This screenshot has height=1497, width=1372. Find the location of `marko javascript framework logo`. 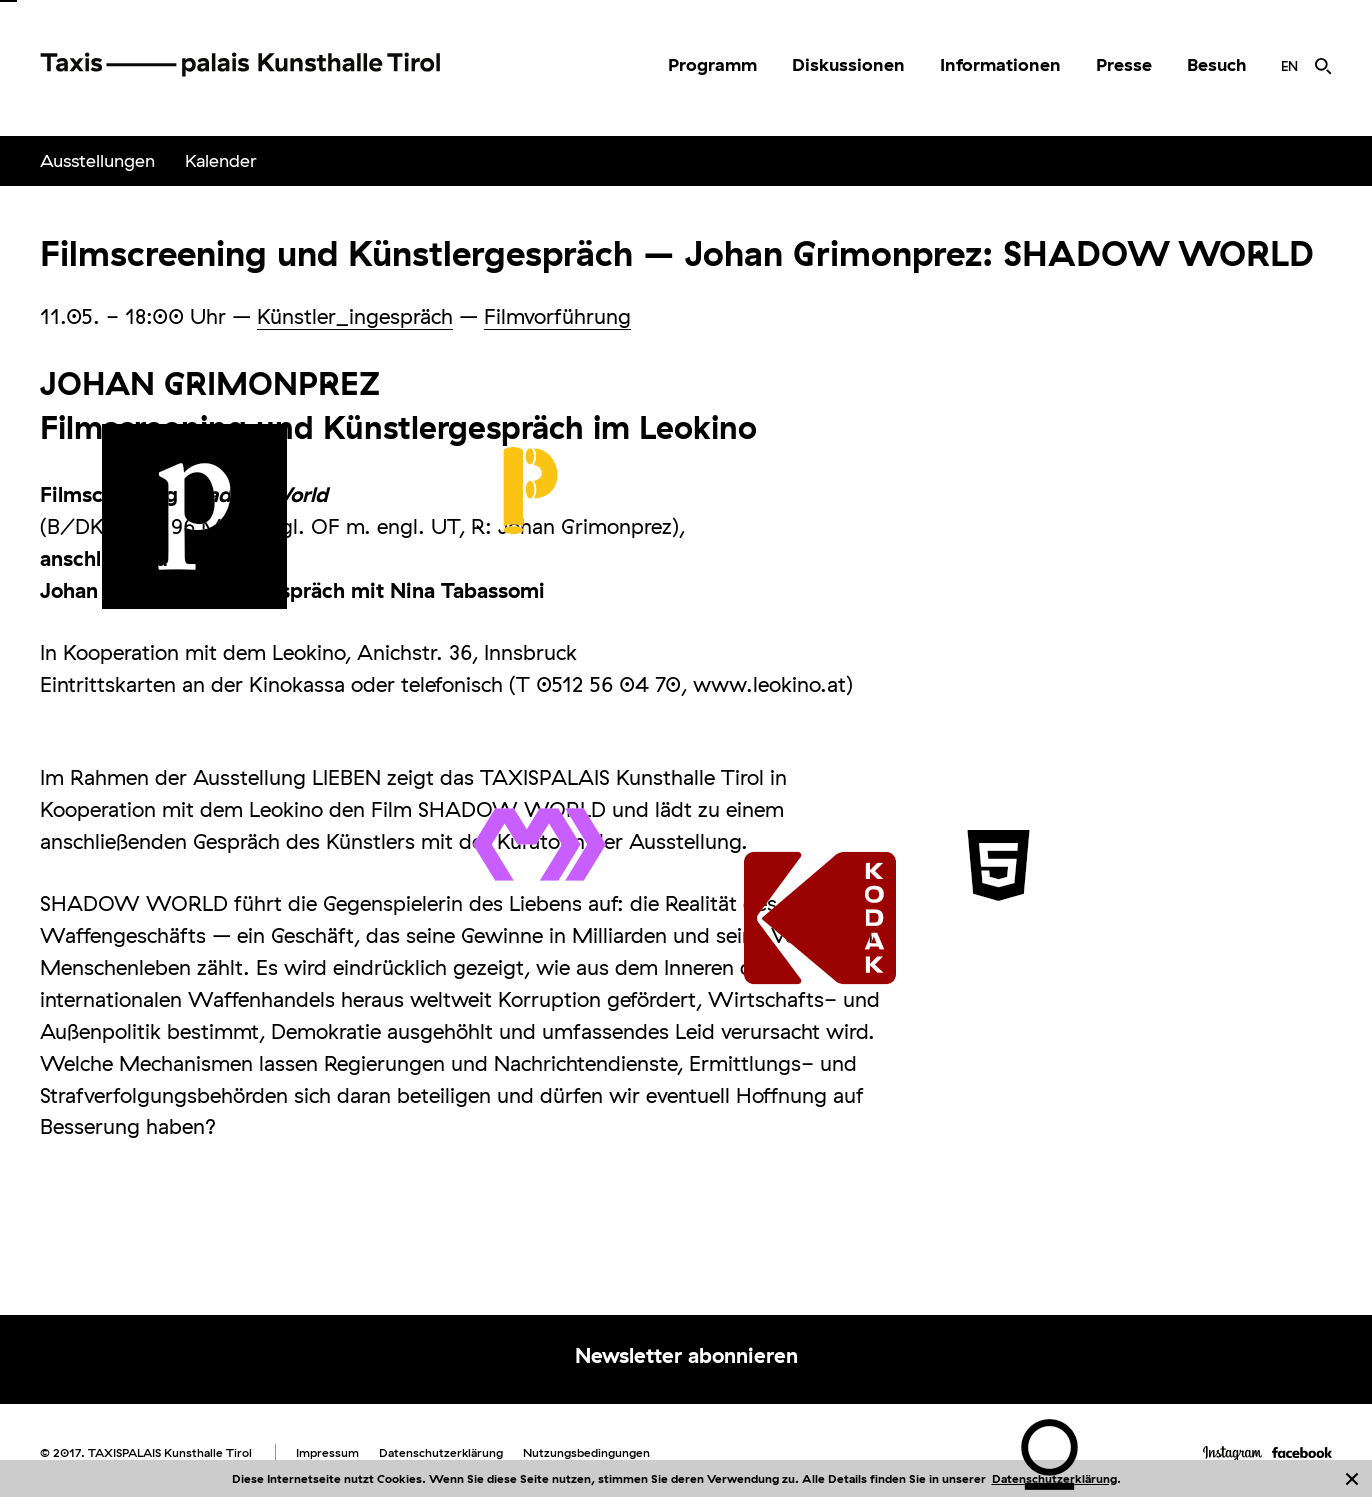

marko javascript framework logo is located at coordinates (539, 844).